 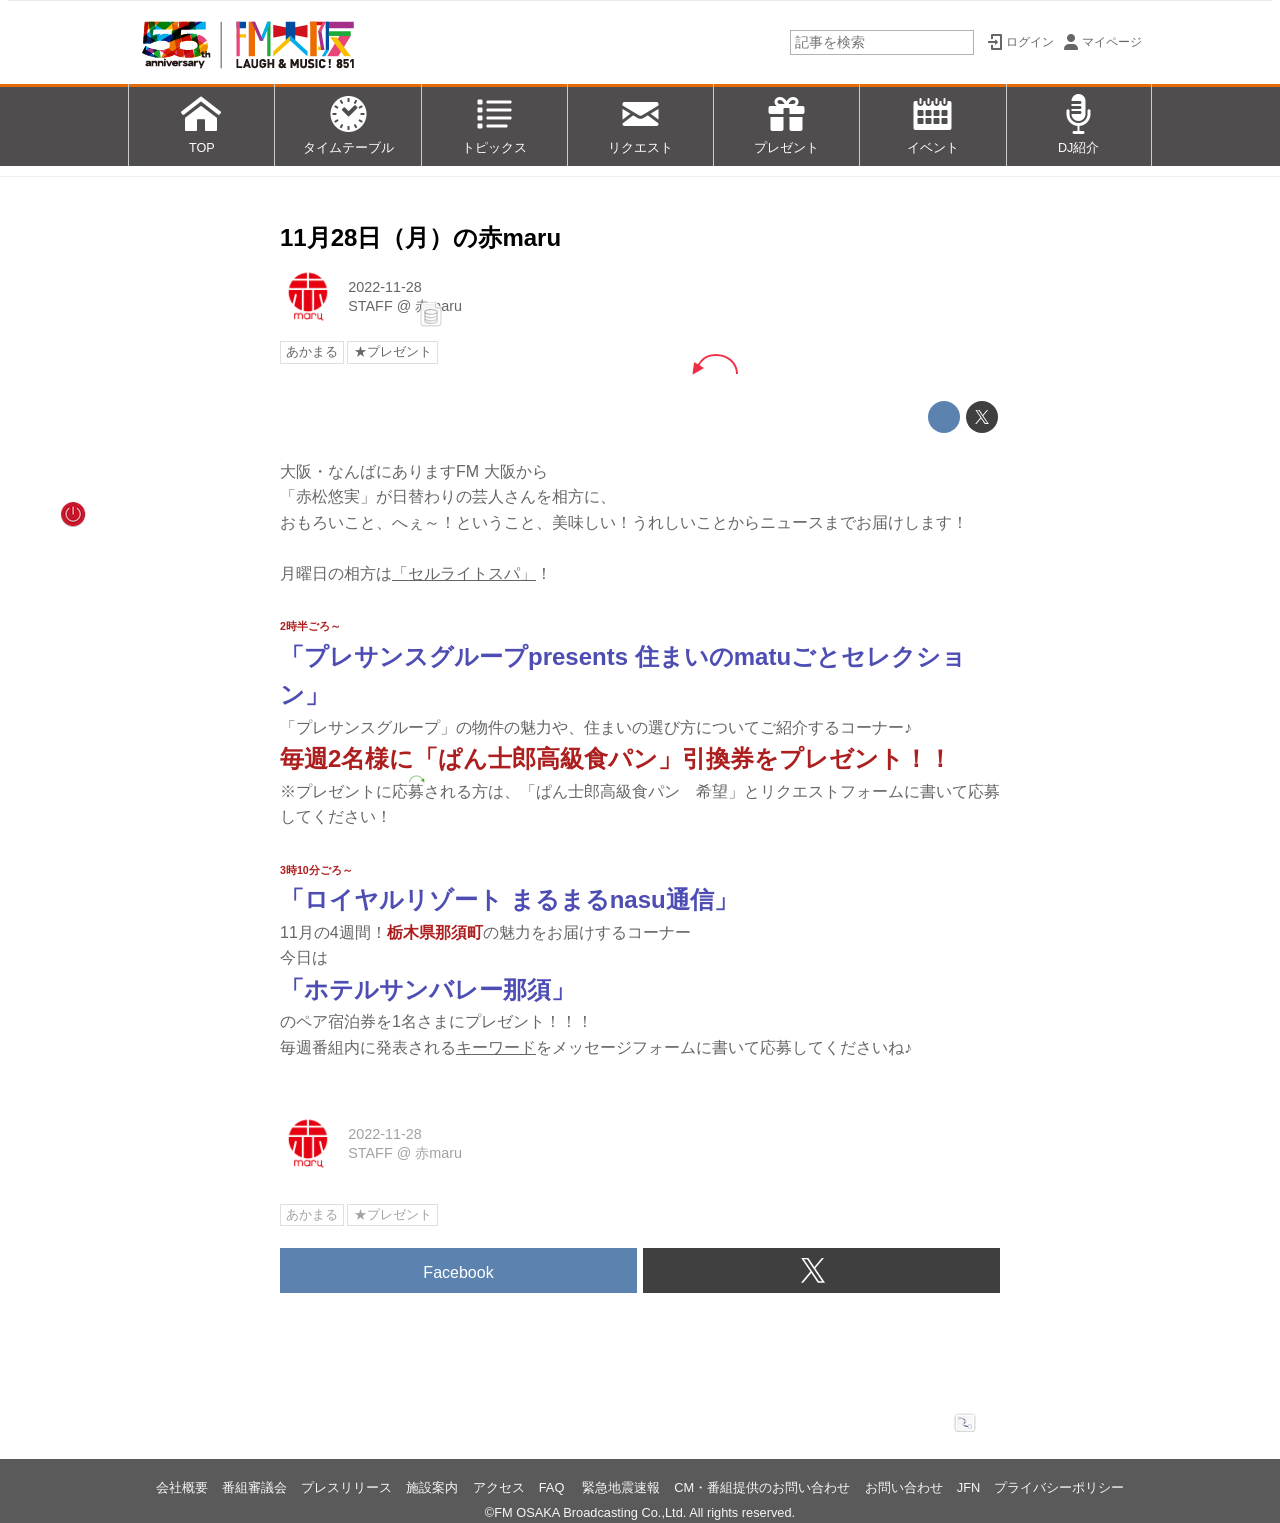 What do you see at coordinates (965, 1422) in the screenshot?
I see `open a karbon vector graphics file` at bounding box center [965, 1422].